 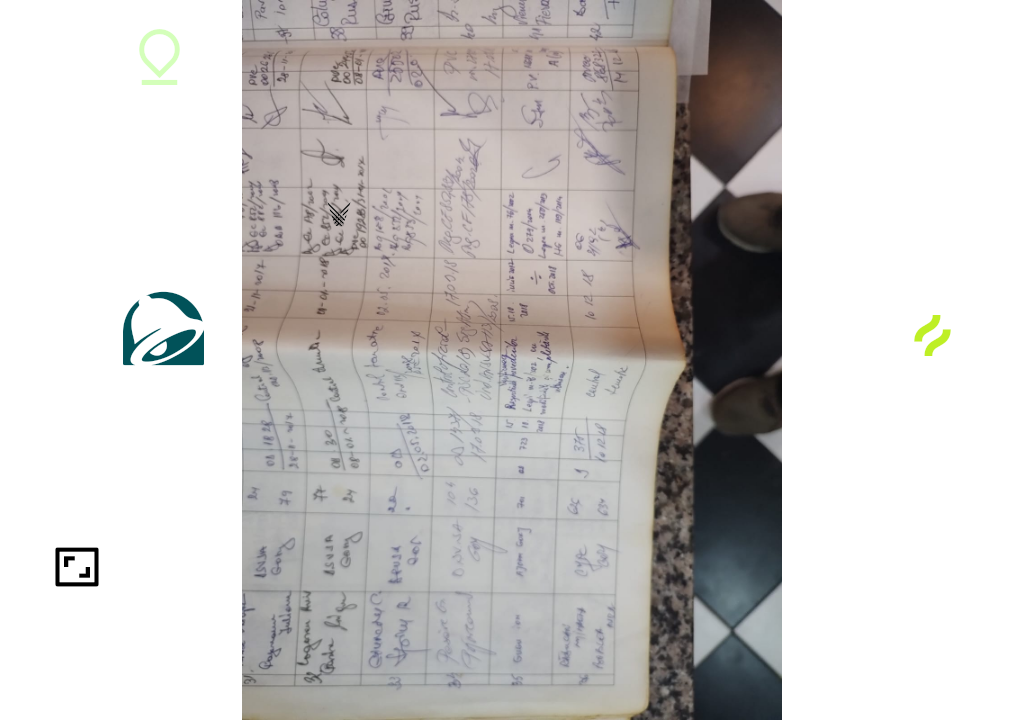 What do you see at coordinates (339, 214) in the screenshot?
I see `the game awards official logo` at bounding box center [339, 214].